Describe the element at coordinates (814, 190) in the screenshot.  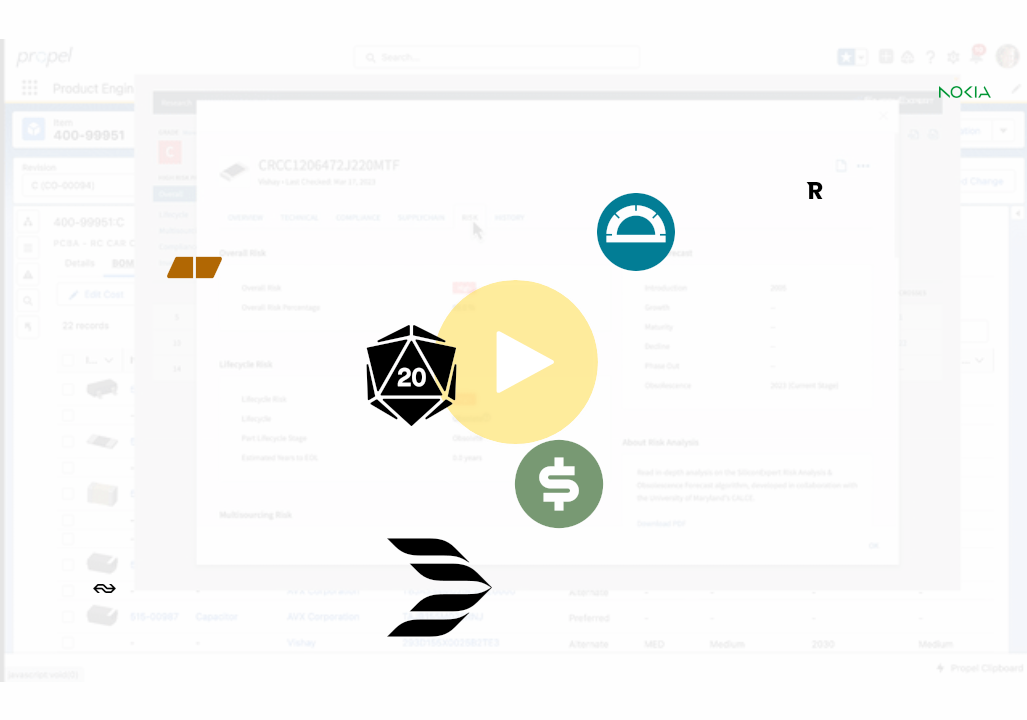
I see `open Revolt chat application` at that location.